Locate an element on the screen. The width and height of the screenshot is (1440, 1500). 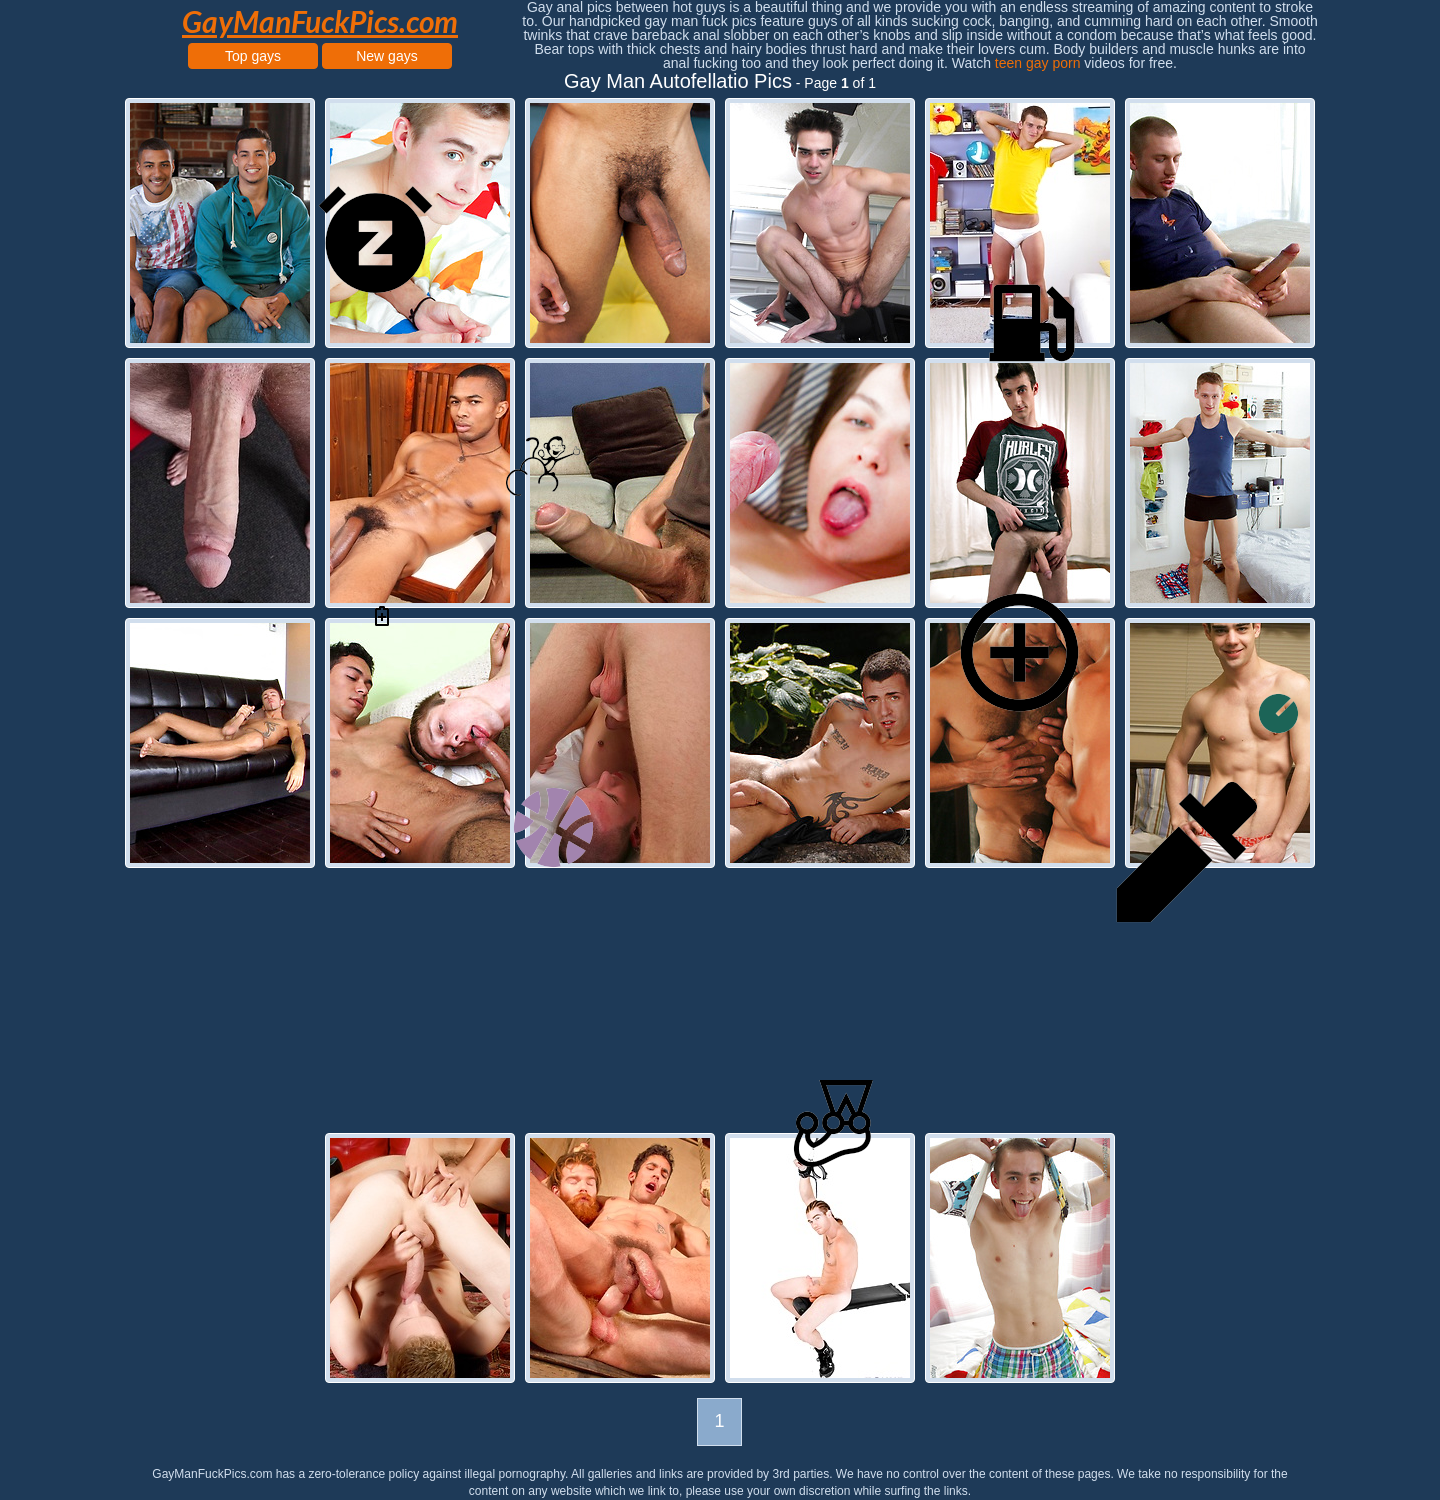
color picker tool is located at coordinates (1188, 850).